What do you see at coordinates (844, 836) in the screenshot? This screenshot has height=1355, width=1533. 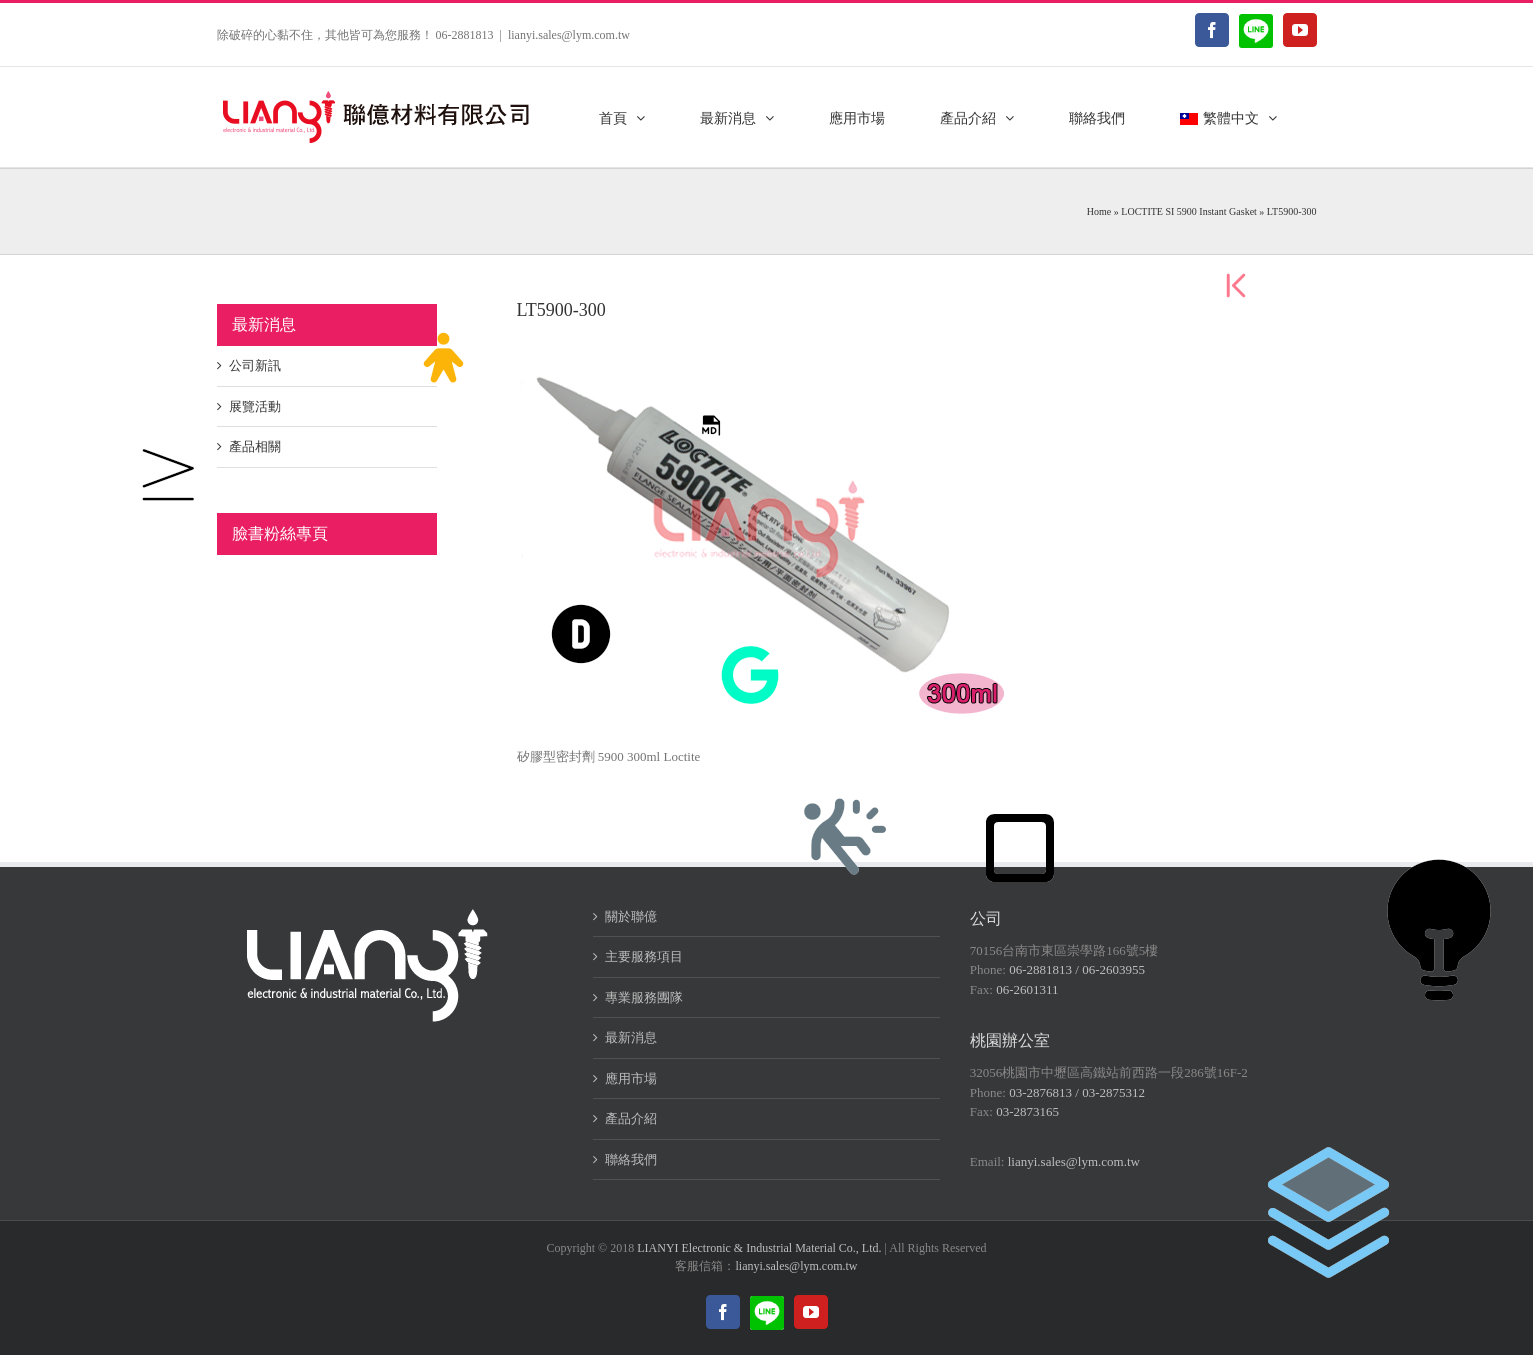 I see `indicates a slip, trip, or fall hazard warning` at bounding box center [844, 836].